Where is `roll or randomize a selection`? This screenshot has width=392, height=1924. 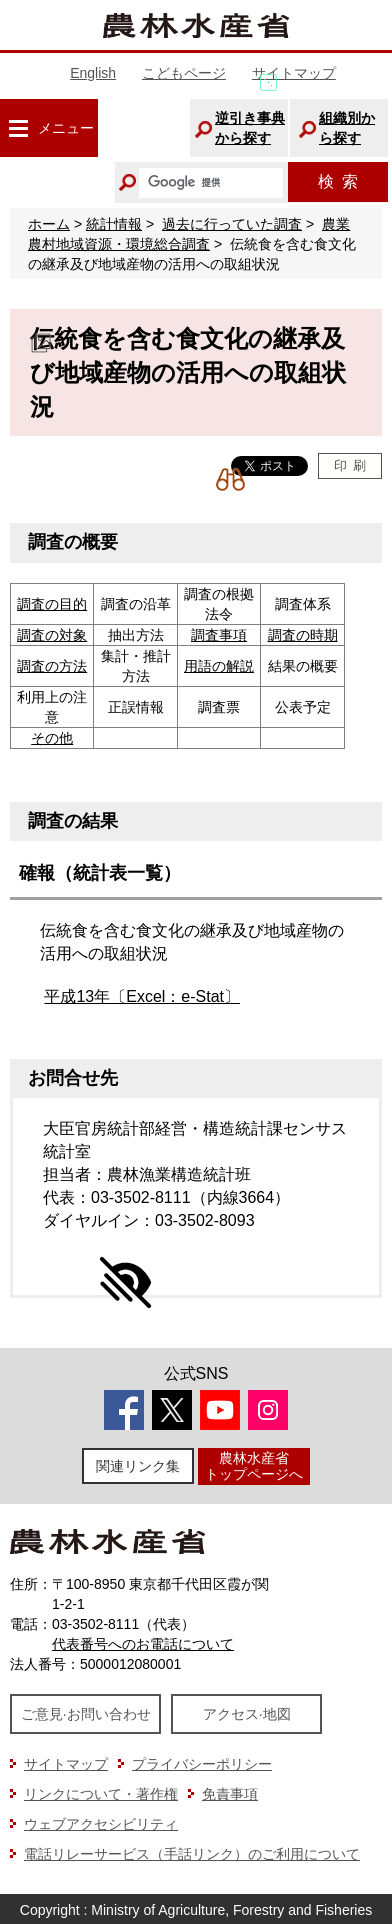 roll or randomize a selection is located at coordinates (268, 82).